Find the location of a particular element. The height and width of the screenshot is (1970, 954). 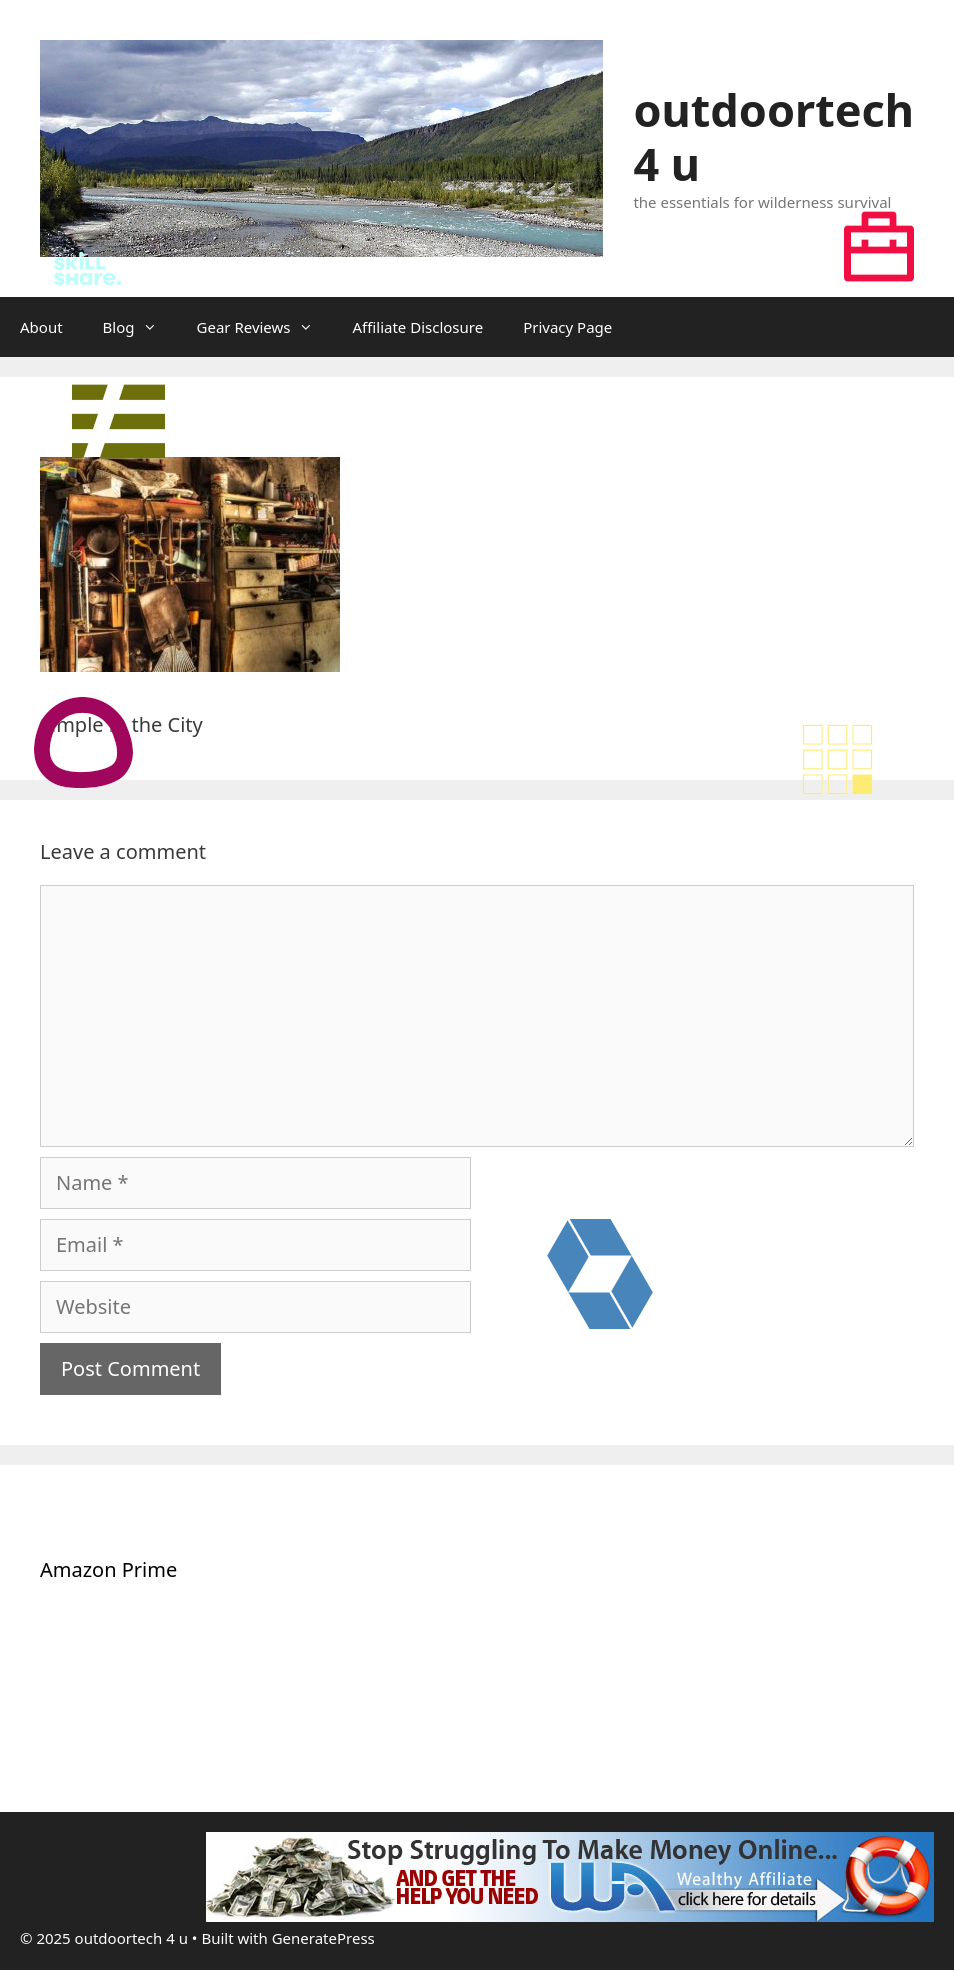

hibernate framework logo is located at coordinates (600, 1274).